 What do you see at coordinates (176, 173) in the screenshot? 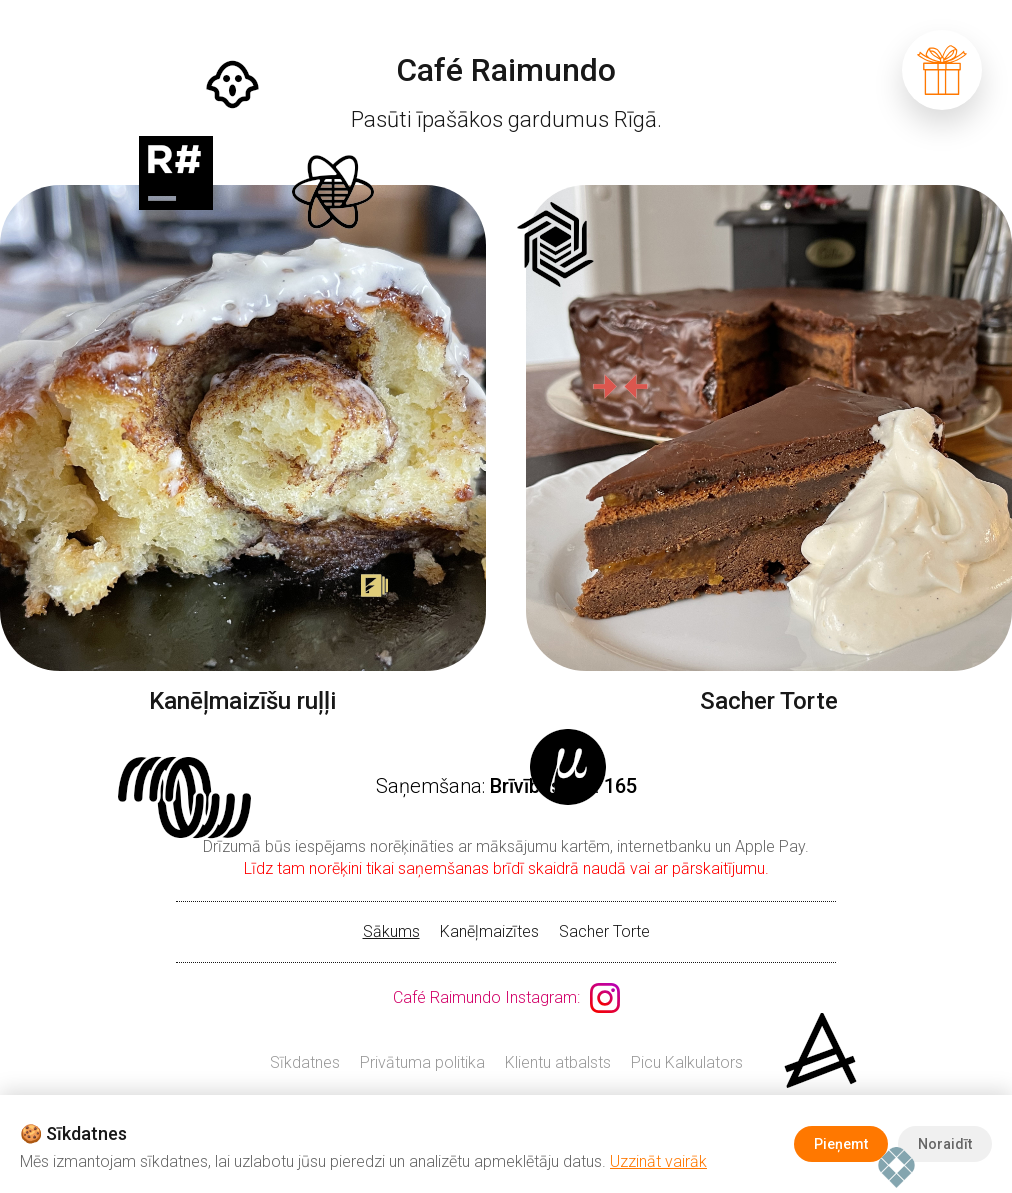
I see `JetBrains ReSharper application logo` at bounding box center [176, 173].